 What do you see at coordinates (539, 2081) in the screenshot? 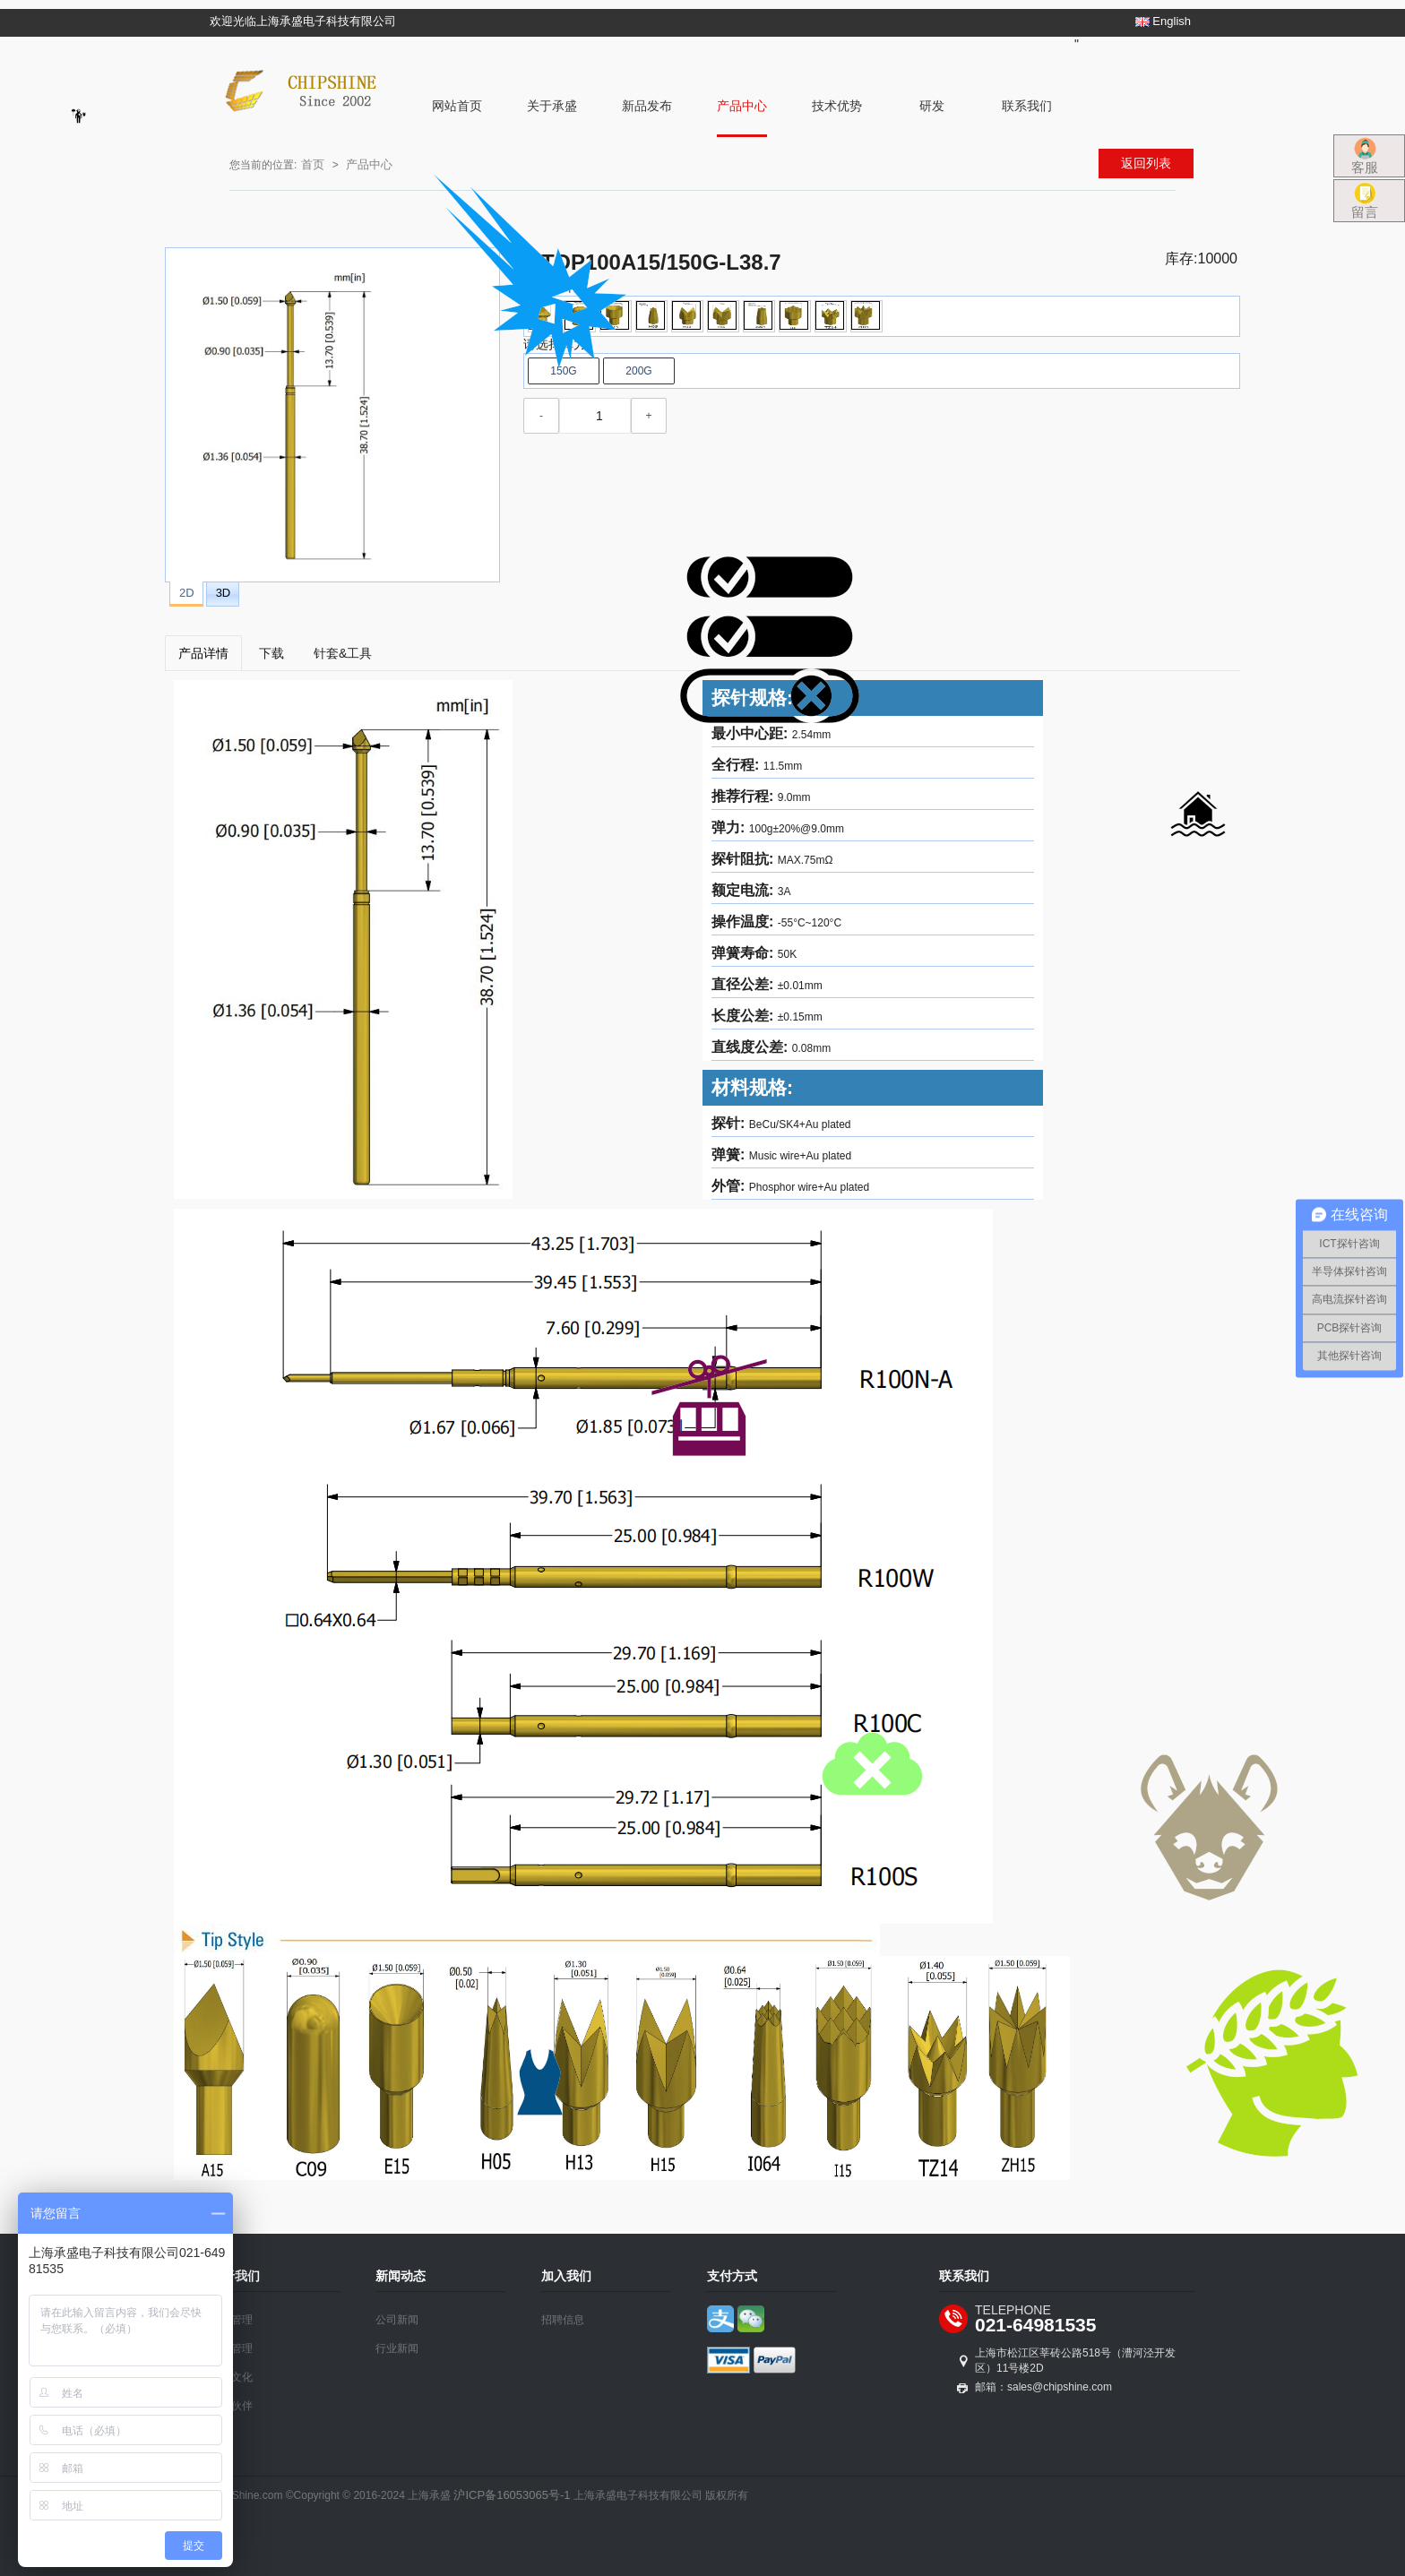
I see `browse sleeveless tops in clothing catalog` at bounding box center [539, 2081].